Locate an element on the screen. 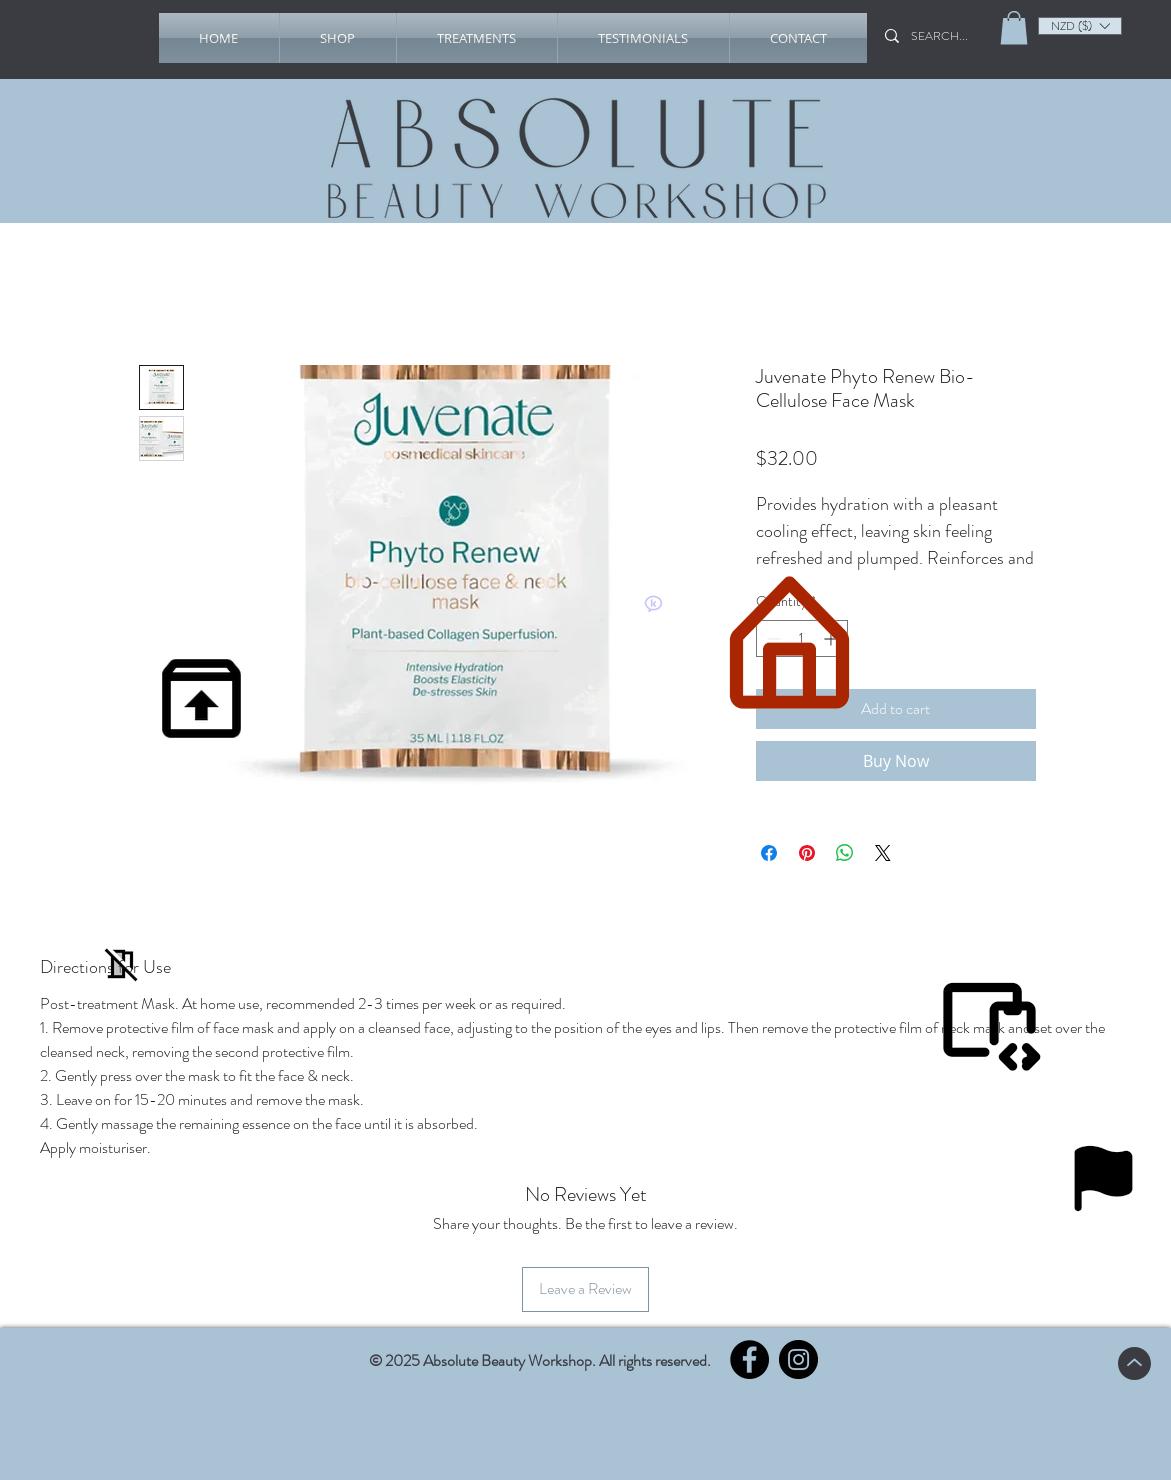 The image size is (1171, 1480). meeting room unavailable is located at coordinates (122, 964).